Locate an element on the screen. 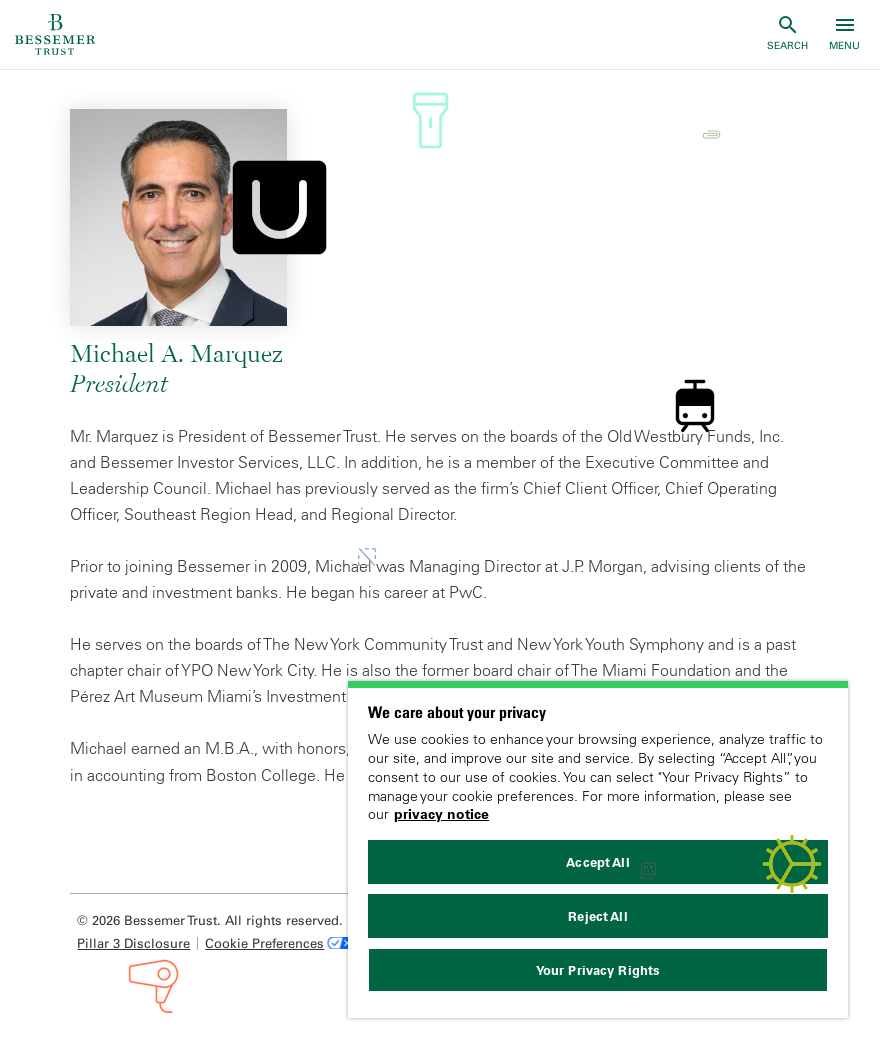 The width and height of the screenshot is (880, 1050). perform a union operation on selected shapes is located at coordinates (279, 207).